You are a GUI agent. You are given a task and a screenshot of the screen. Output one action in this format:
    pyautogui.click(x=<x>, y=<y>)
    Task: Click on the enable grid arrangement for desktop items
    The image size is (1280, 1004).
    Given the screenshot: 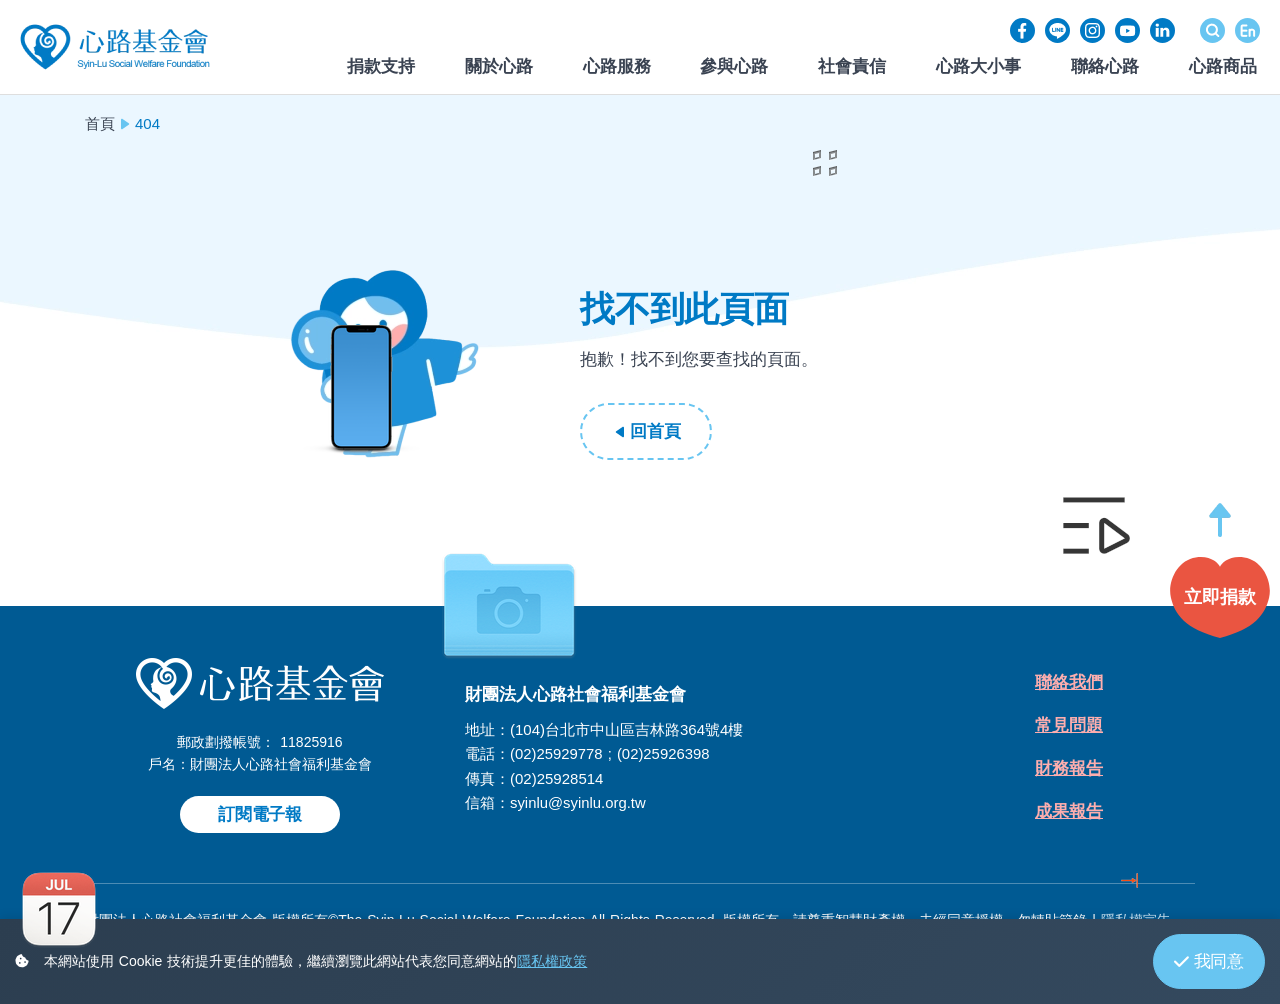 What is the action you would take?
    pyautogui.click(x=825, y=164)
    